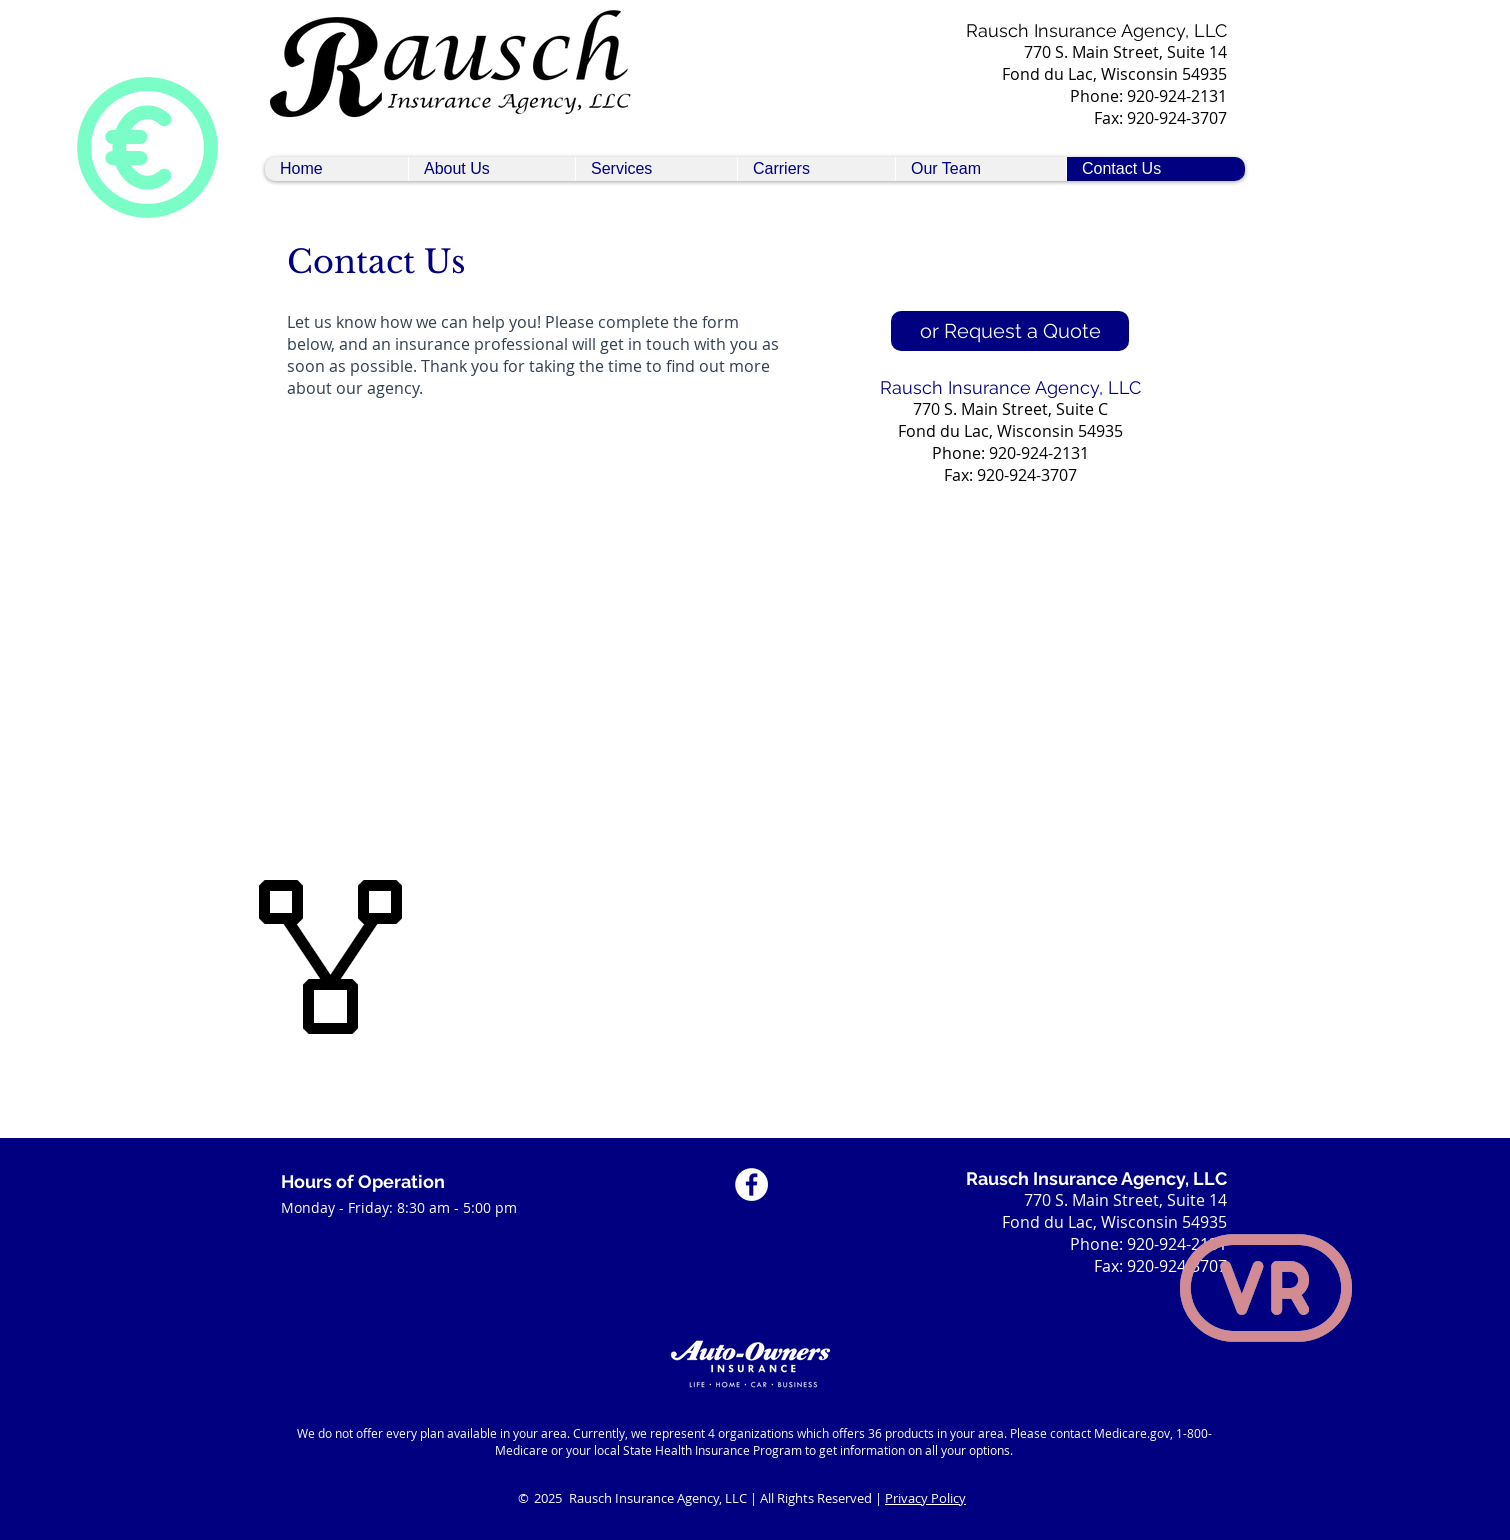  What do you see at coordinates (336, 957) in the screenshot?
I see `view parent classes or supertypes in code hierarchy` at bounding box center [336, 957].